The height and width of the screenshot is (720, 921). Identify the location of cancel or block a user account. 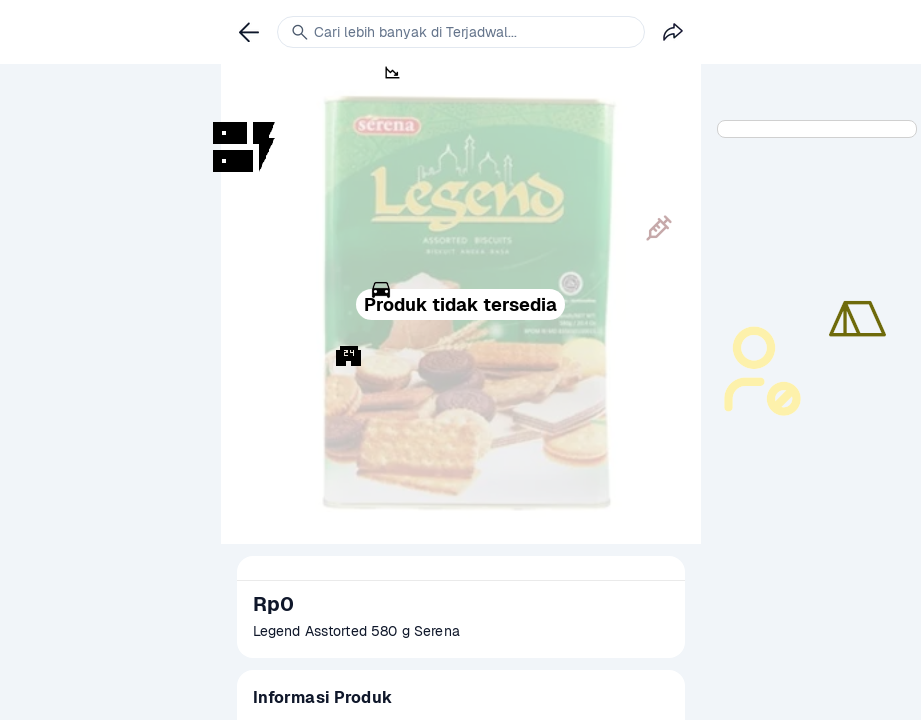
(754, 369).